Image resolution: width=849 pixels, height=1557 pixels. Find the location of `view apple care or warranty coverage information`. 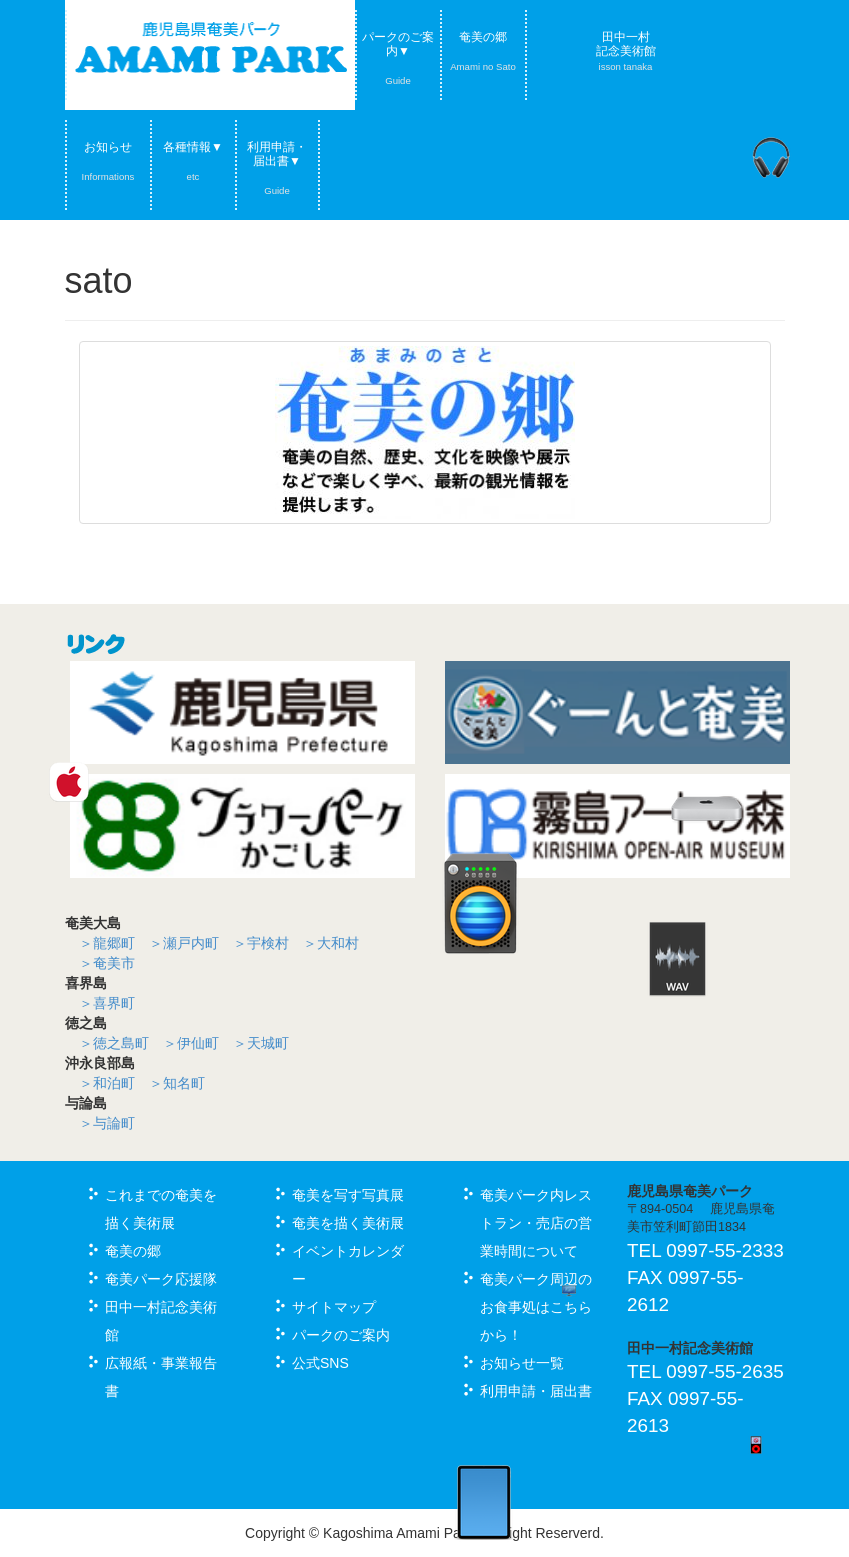

view apple care or warranty coverage information is located at coordinates (69, 782).